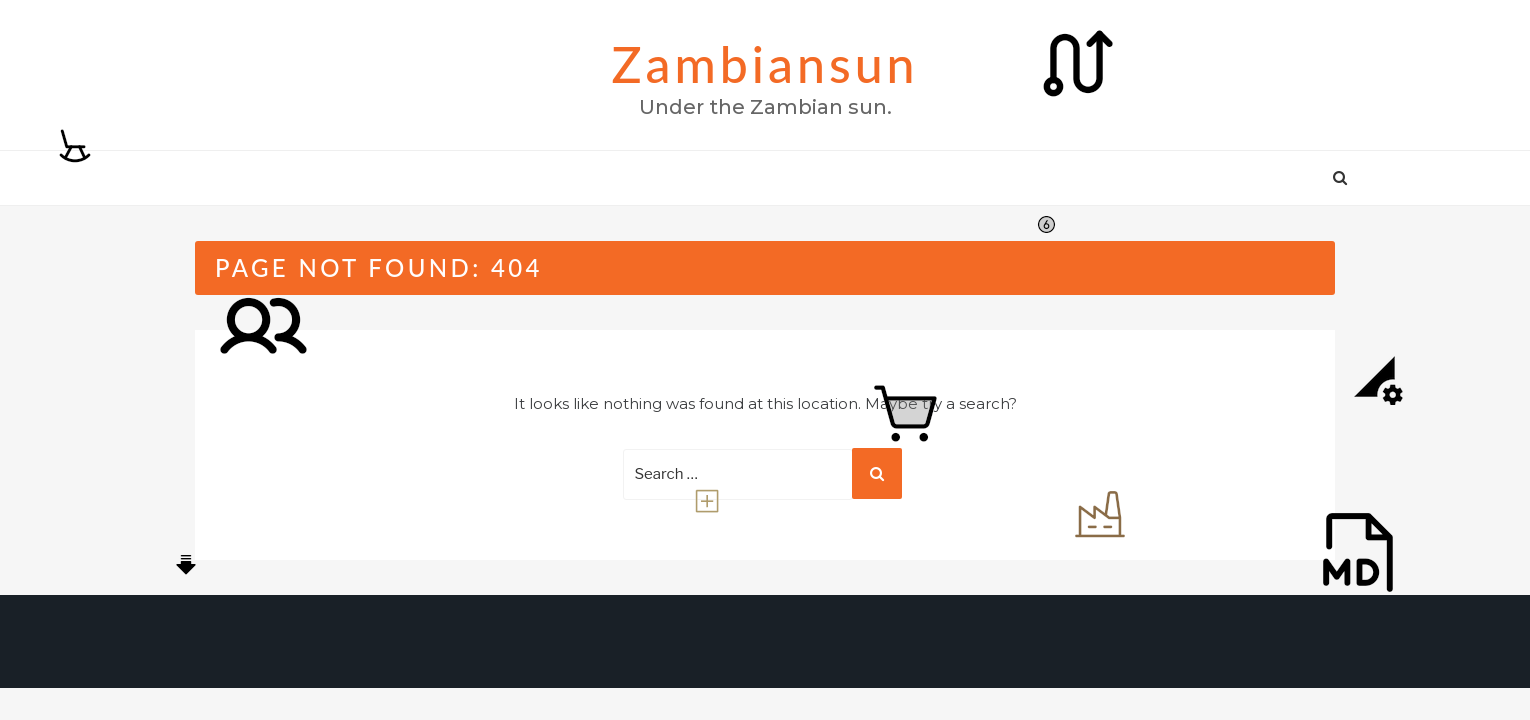 This screenshot has height=720, width=1530. What do you see at coordinates (186, 564) in the screenshot?
I see `download file or content` at bounding box center [186, 564].